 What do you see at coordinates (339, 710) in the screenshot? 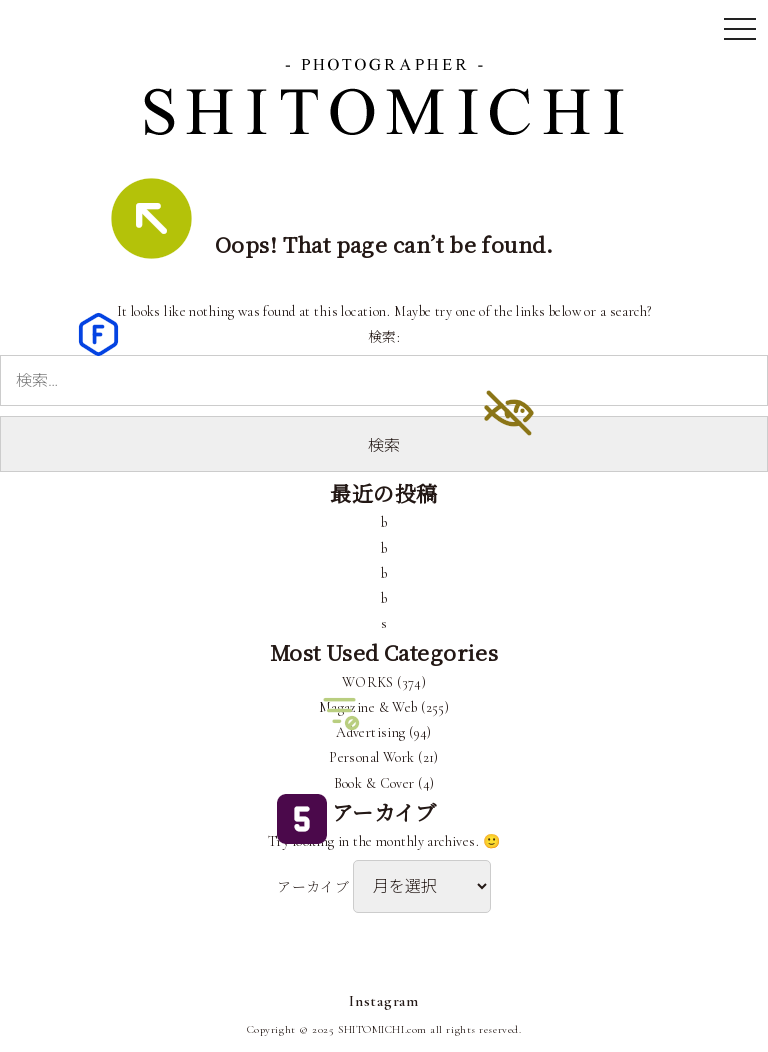
I see `clear or cancel active filters` at bounding box center [339, 710].